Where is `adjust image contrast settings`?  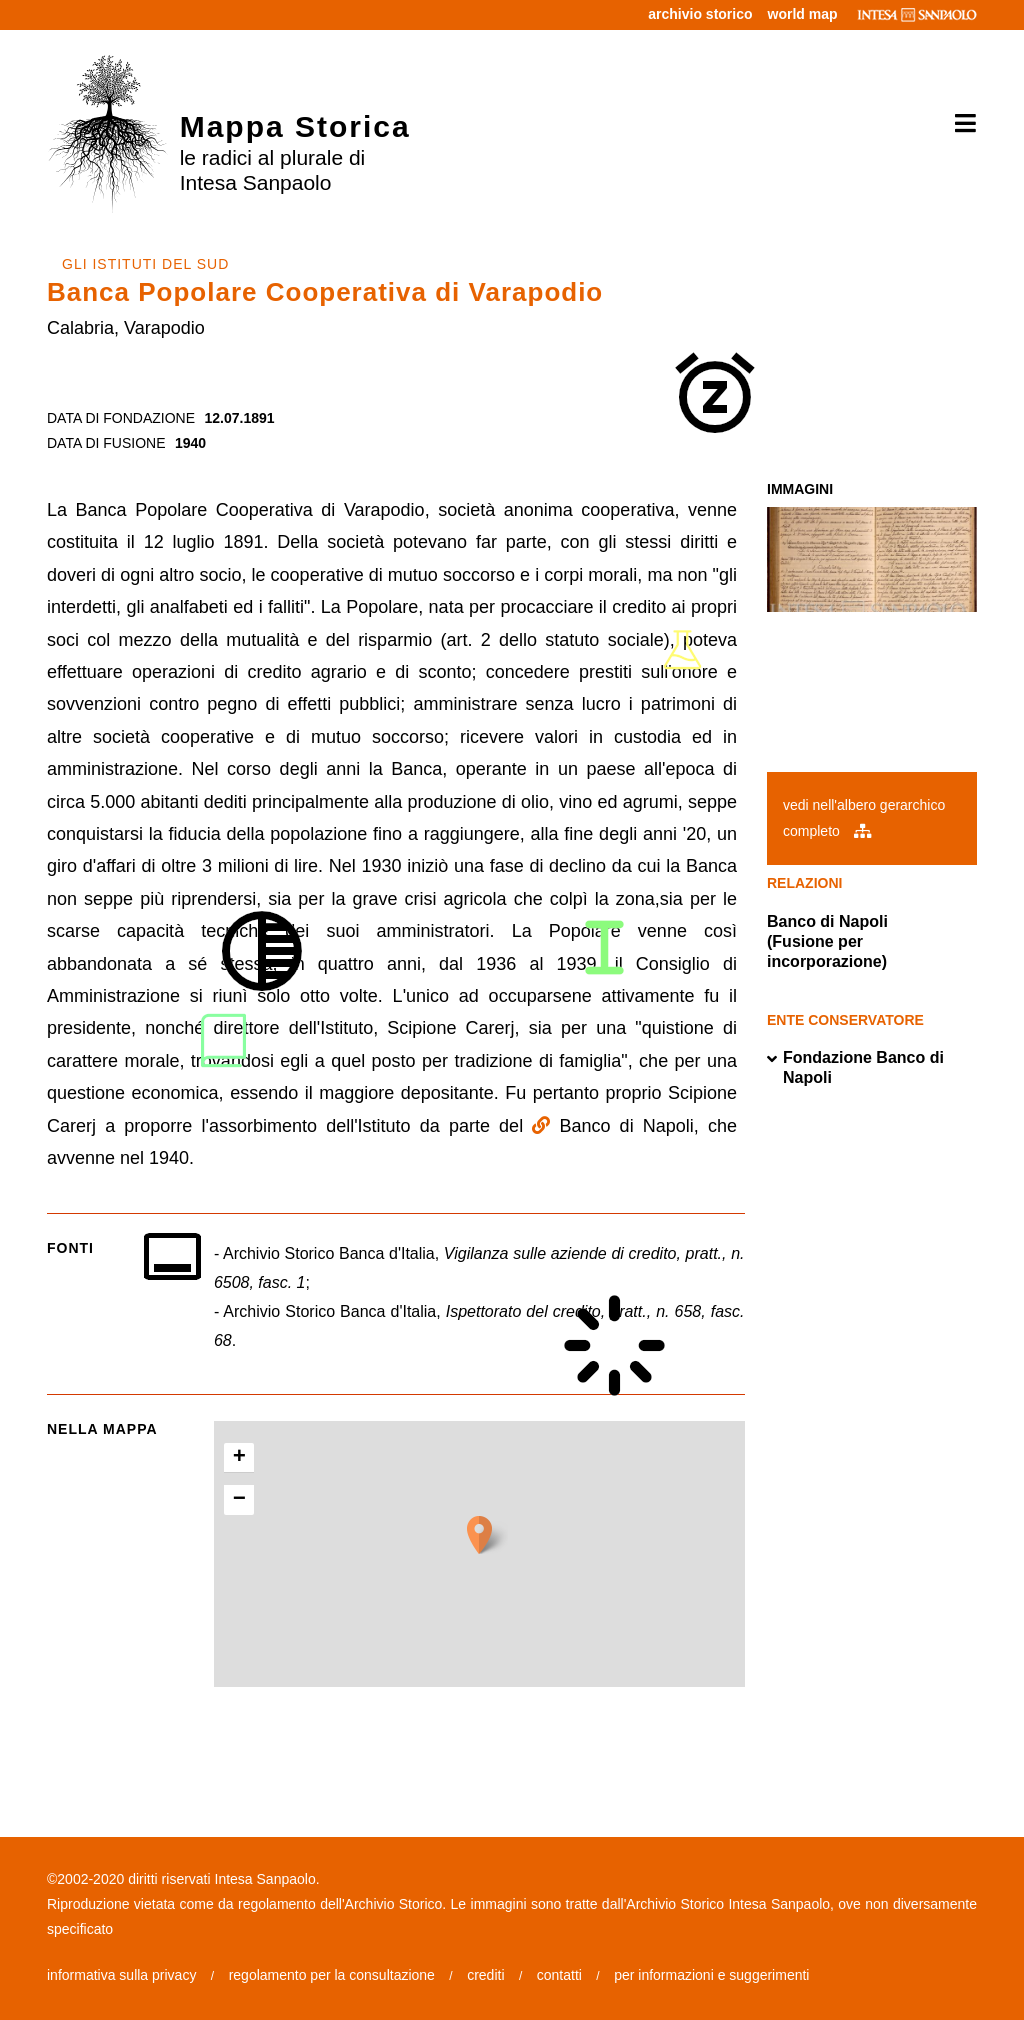 adjust image contrast settings is located at coordinates (262, 951).